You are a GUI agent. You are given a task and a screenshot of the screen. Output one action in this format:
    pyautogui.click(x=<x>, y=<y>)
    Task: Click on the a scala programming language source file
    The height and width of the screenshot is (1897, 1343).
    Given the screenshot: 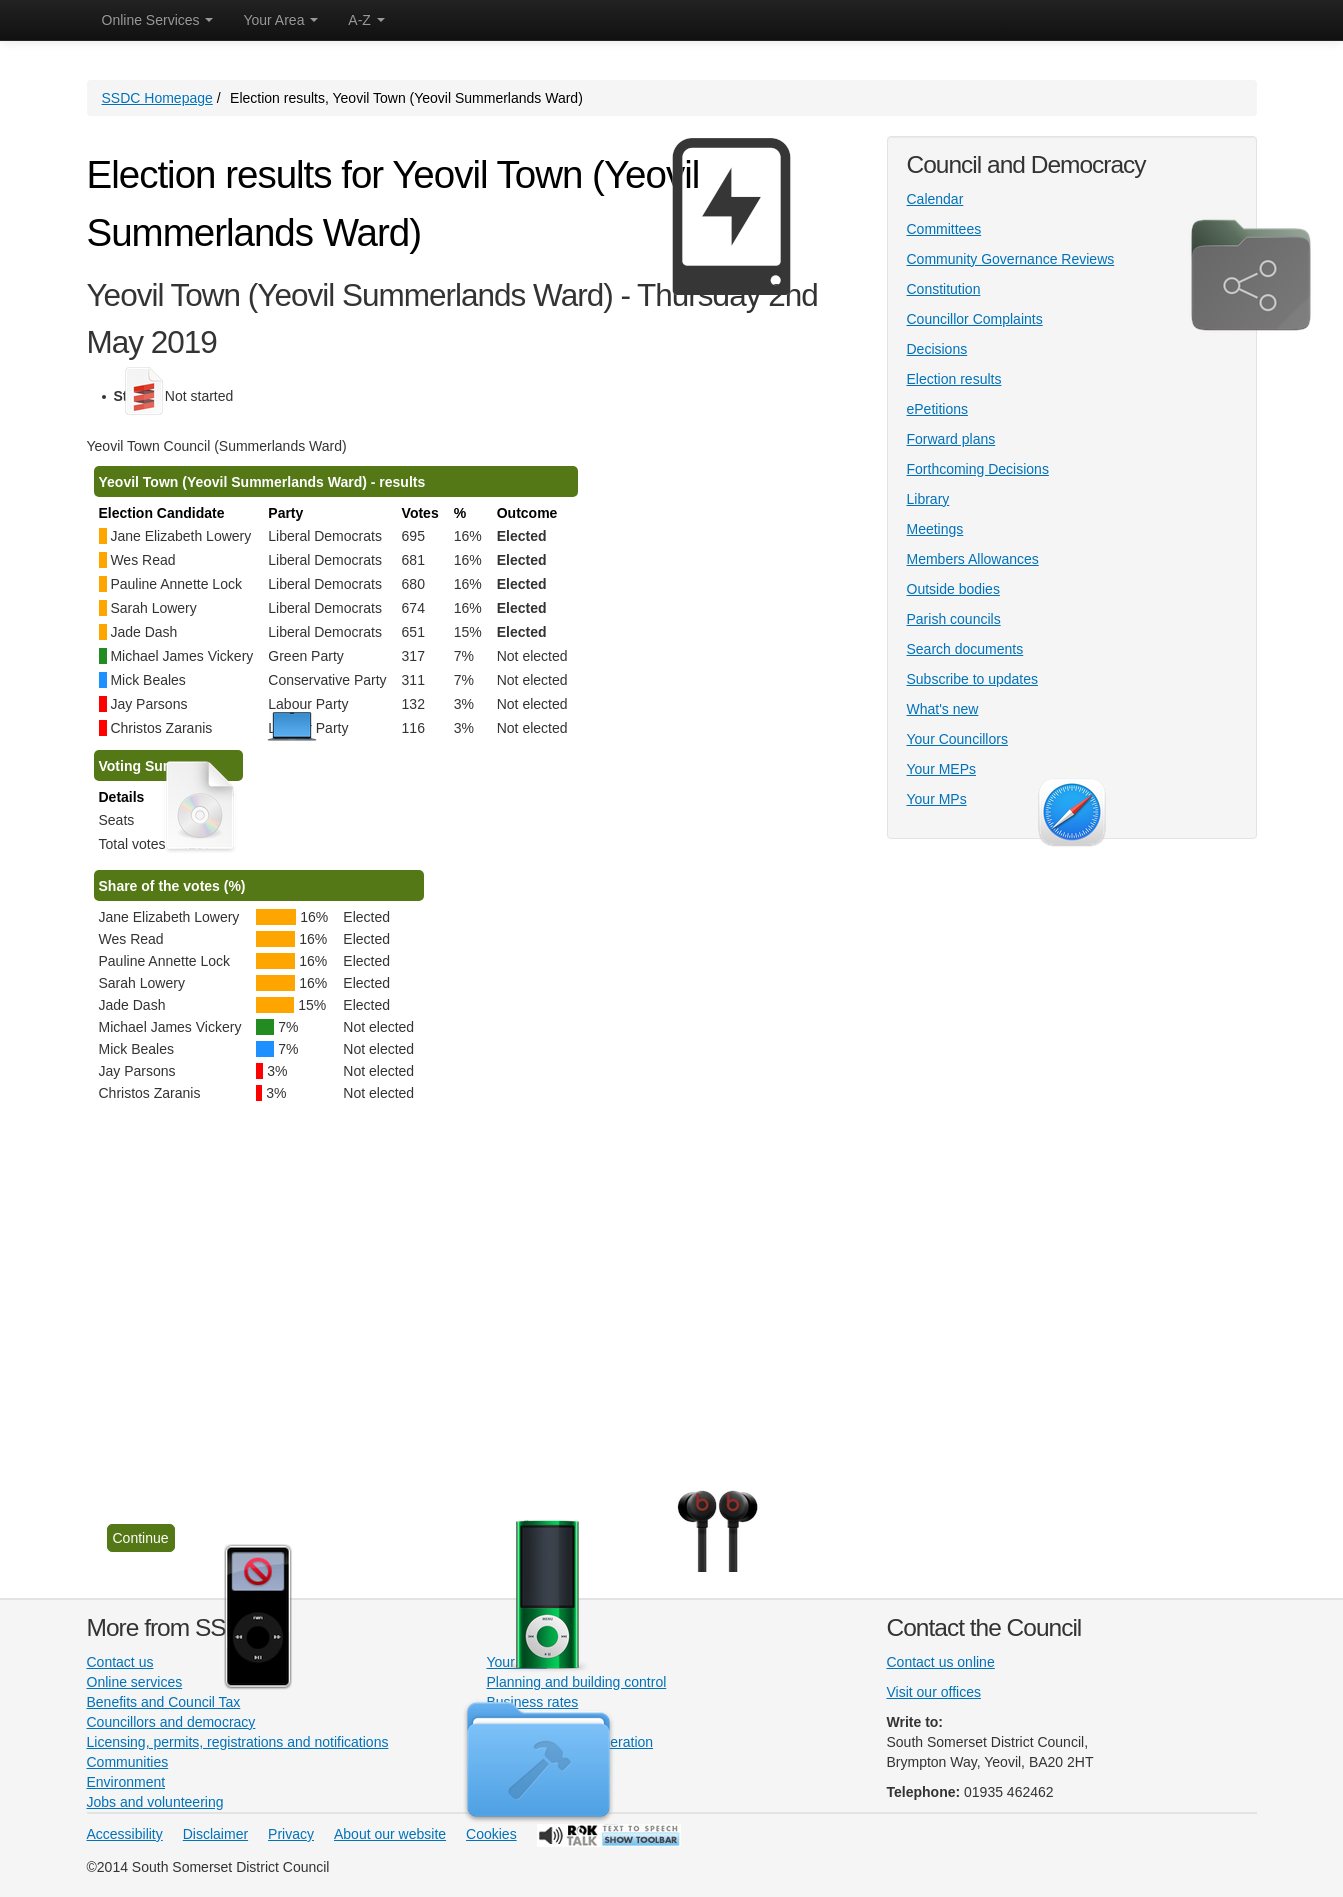 What is the action you would take?
    pyautogui.click(x=144, y=391)
    